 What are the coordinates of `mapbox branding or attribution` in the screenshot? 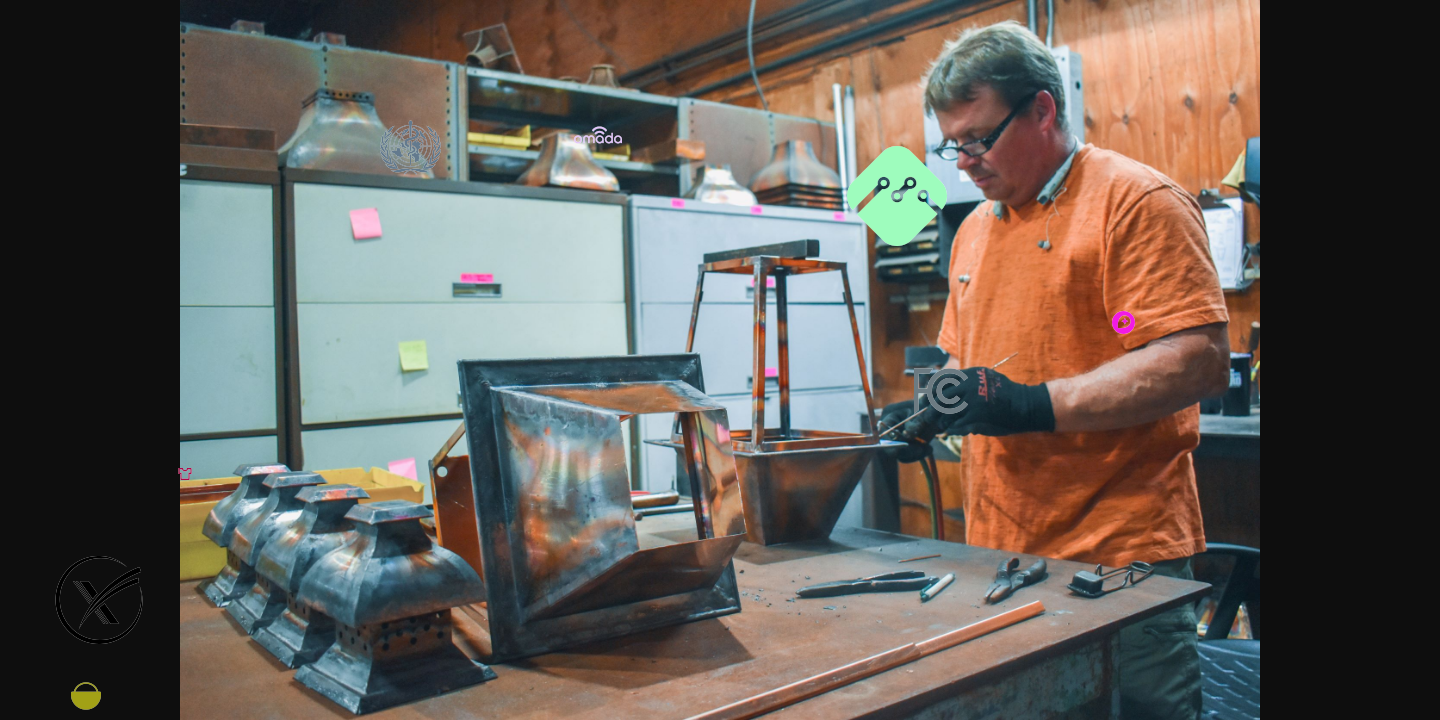 It's located at (1123, 322).